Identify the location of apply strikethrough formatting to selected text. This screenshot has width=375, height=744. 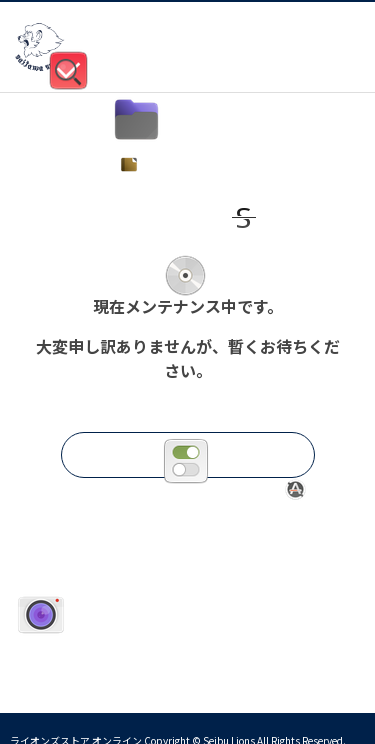
(244, 218).